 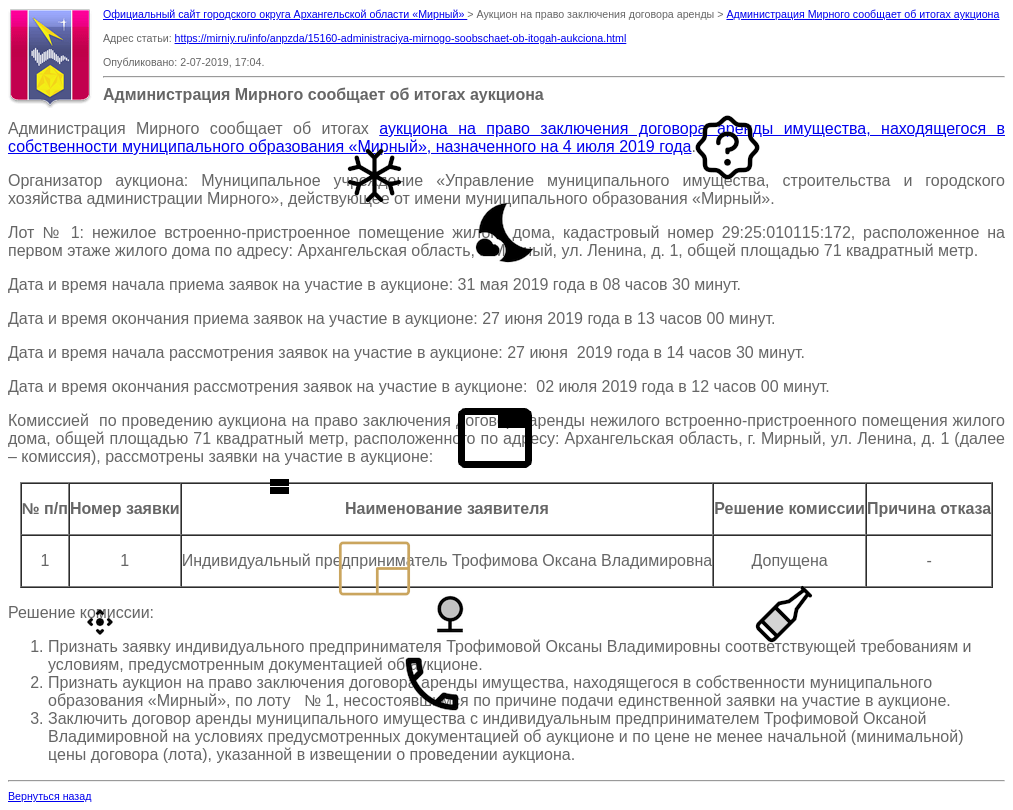 I want to click on access help or FAQ section, so click(x=727, y=147).